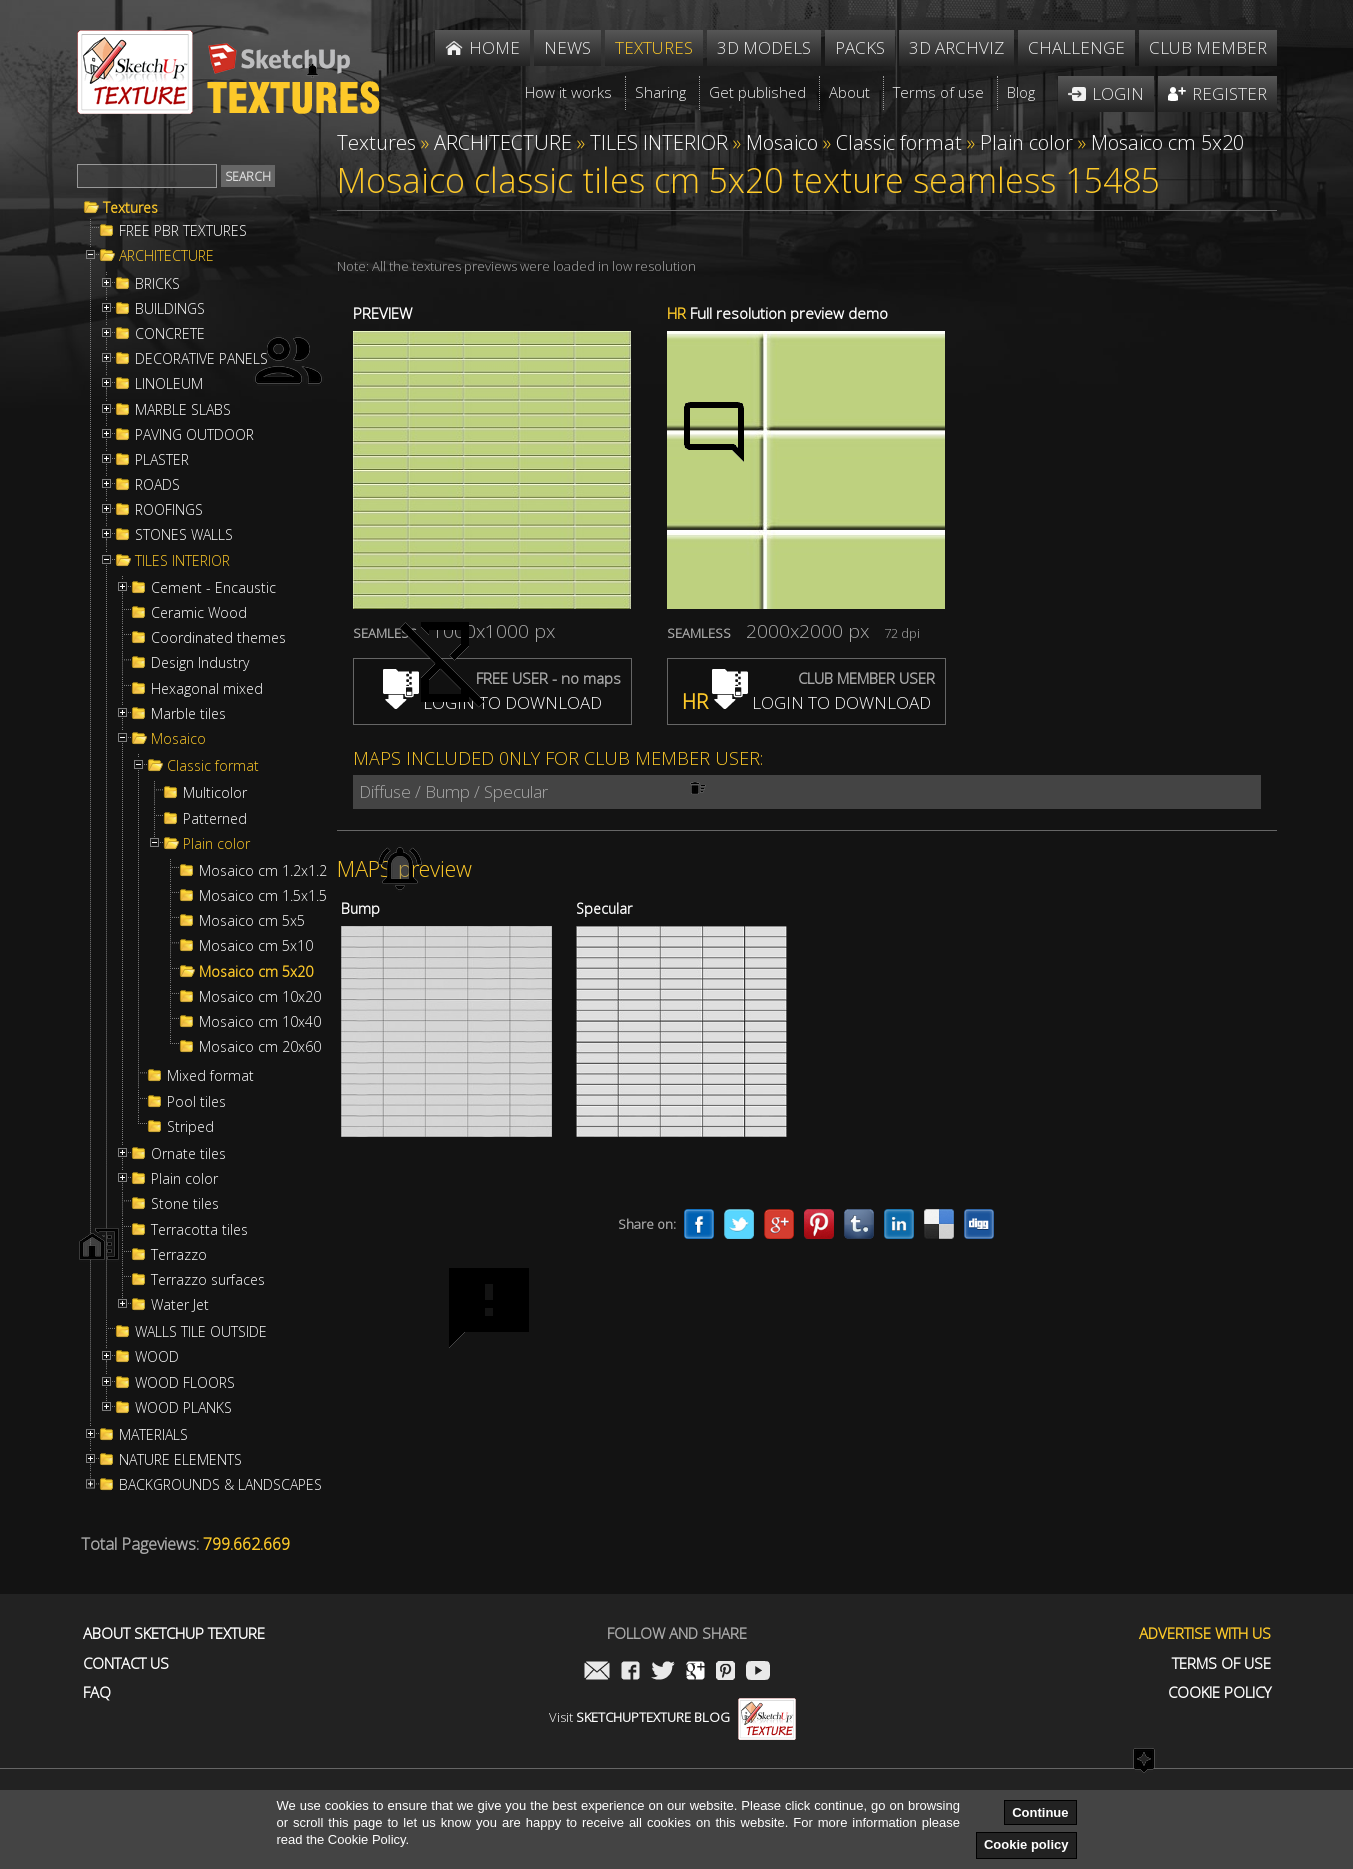  What do you see at coordinates (698, 788) in the screenshot?
I see `delete all selected items at once` at bounding box center [698, 788].